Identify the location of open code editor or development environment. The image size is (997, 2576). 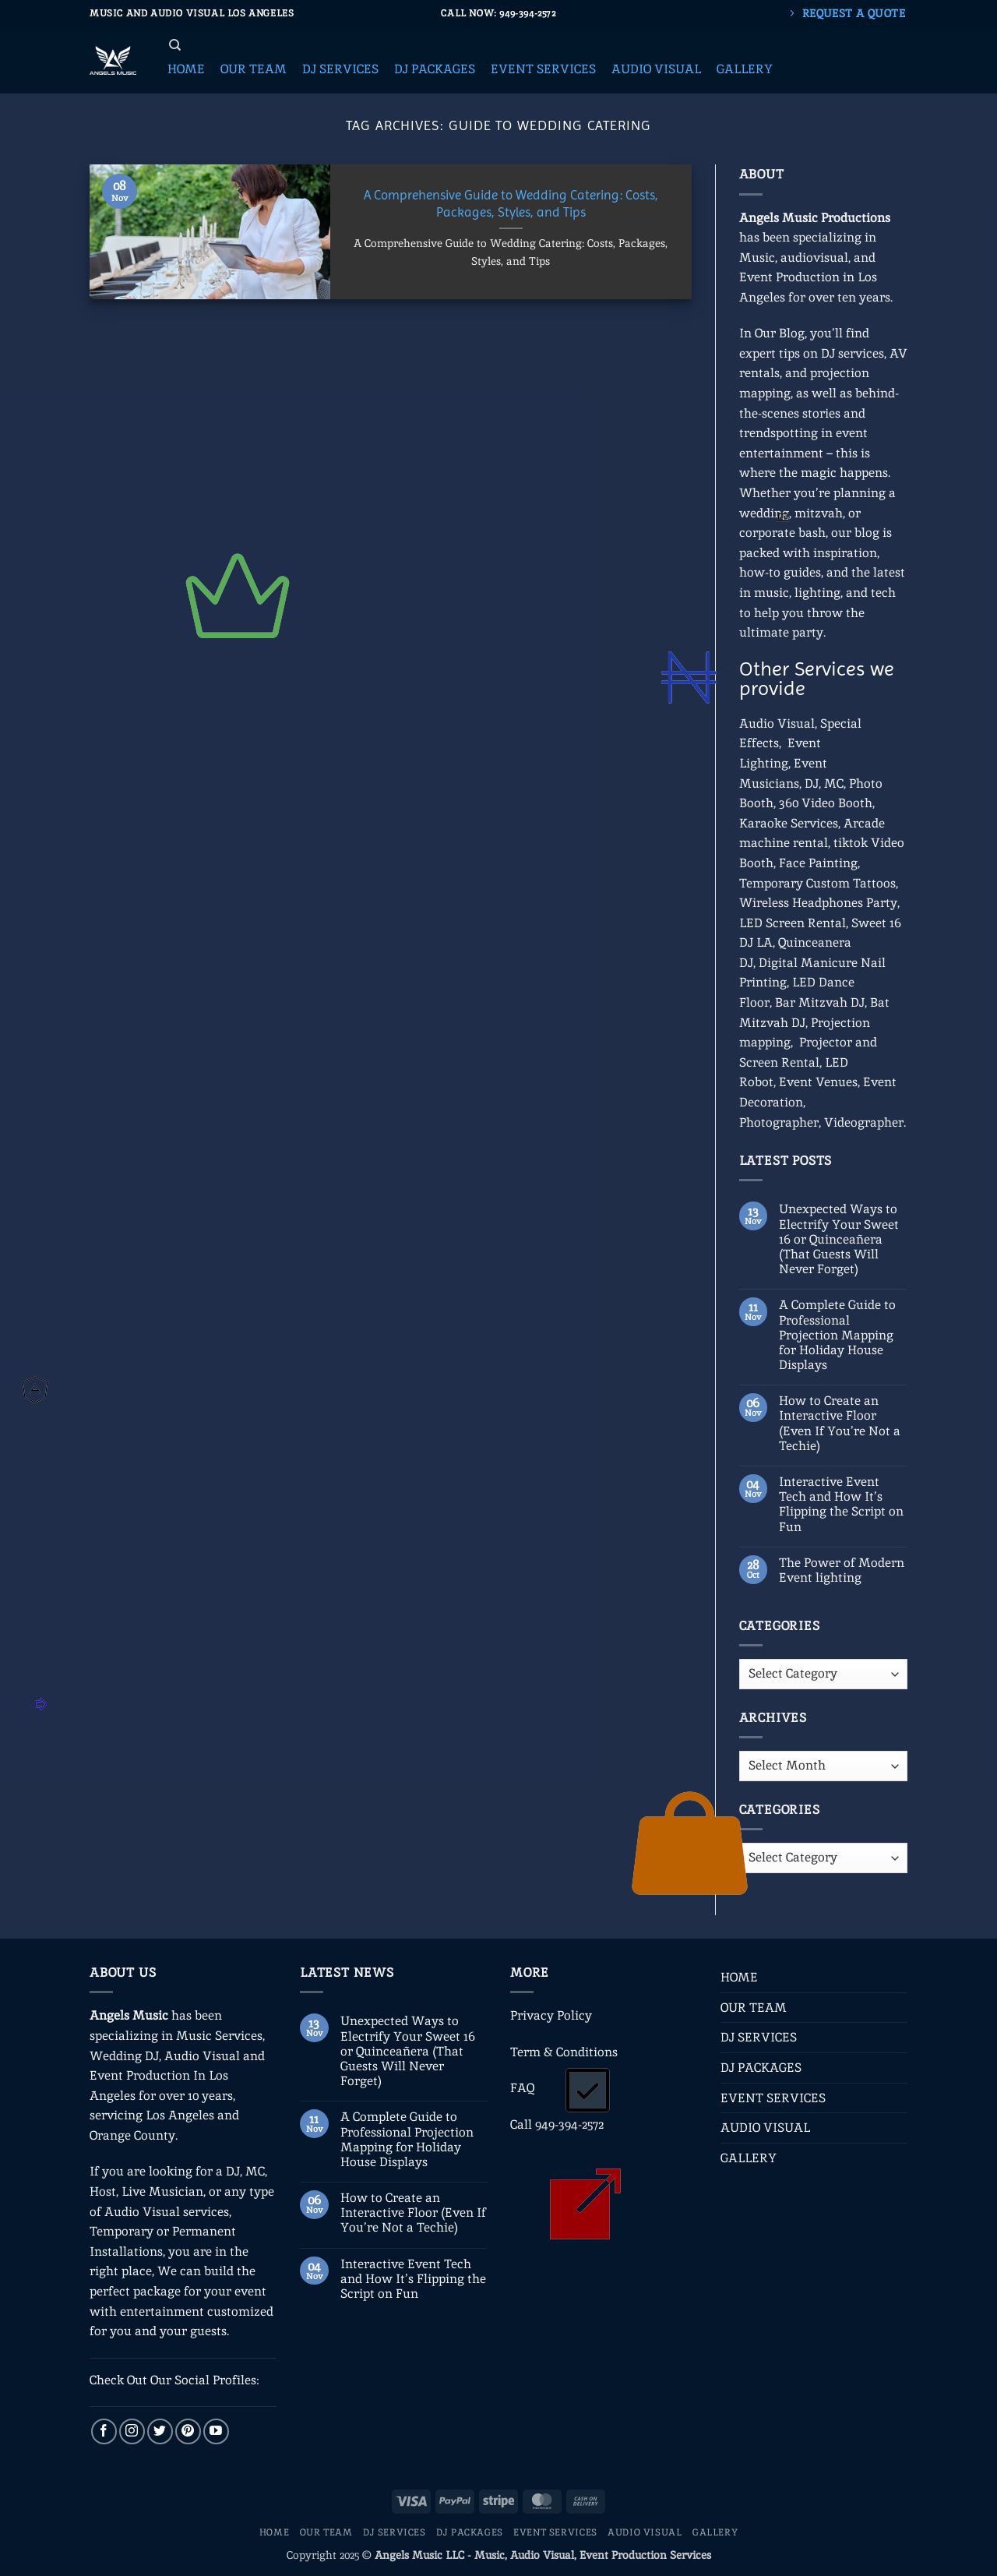
(783, 517).